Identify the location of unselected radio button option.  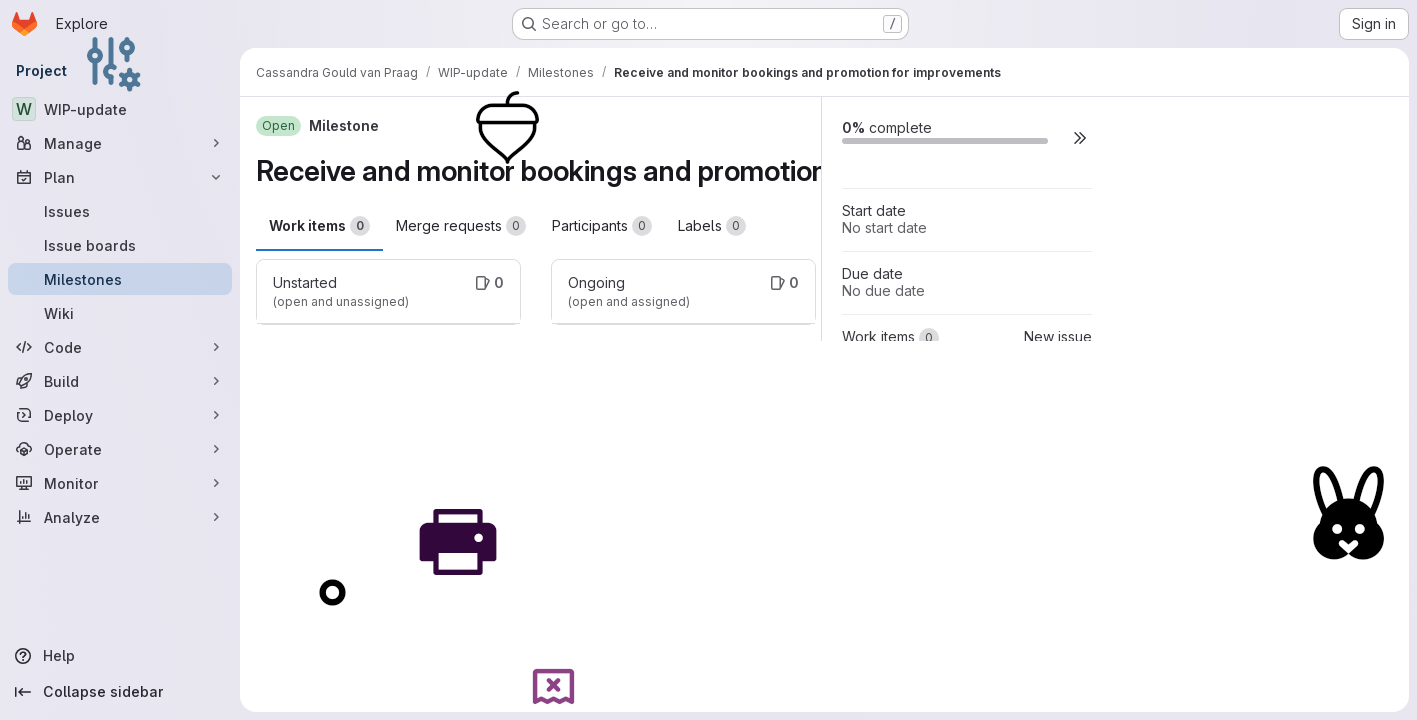
(332, 592).